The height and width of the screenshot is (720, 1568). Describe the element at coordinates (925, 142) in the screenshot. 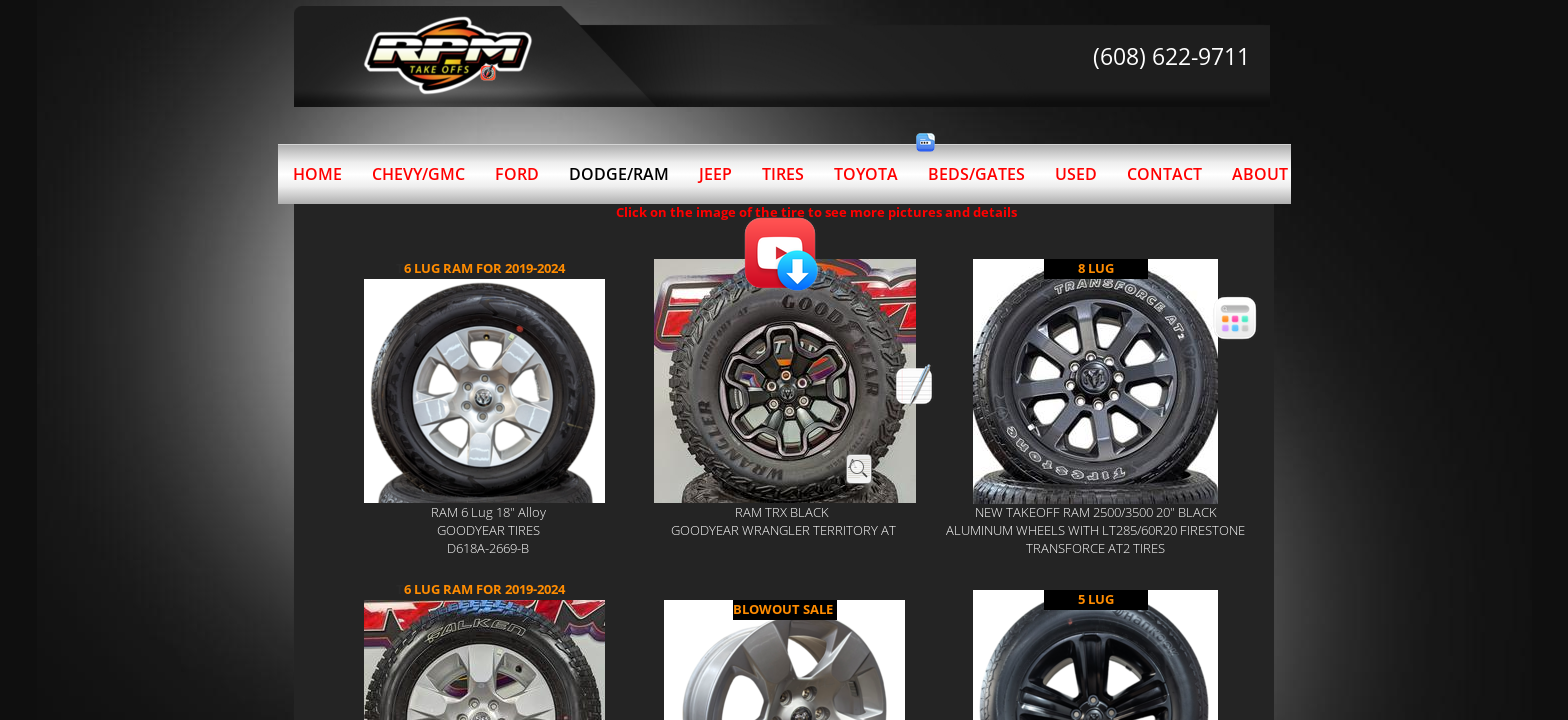

I see `open login or authentication app` at that location.